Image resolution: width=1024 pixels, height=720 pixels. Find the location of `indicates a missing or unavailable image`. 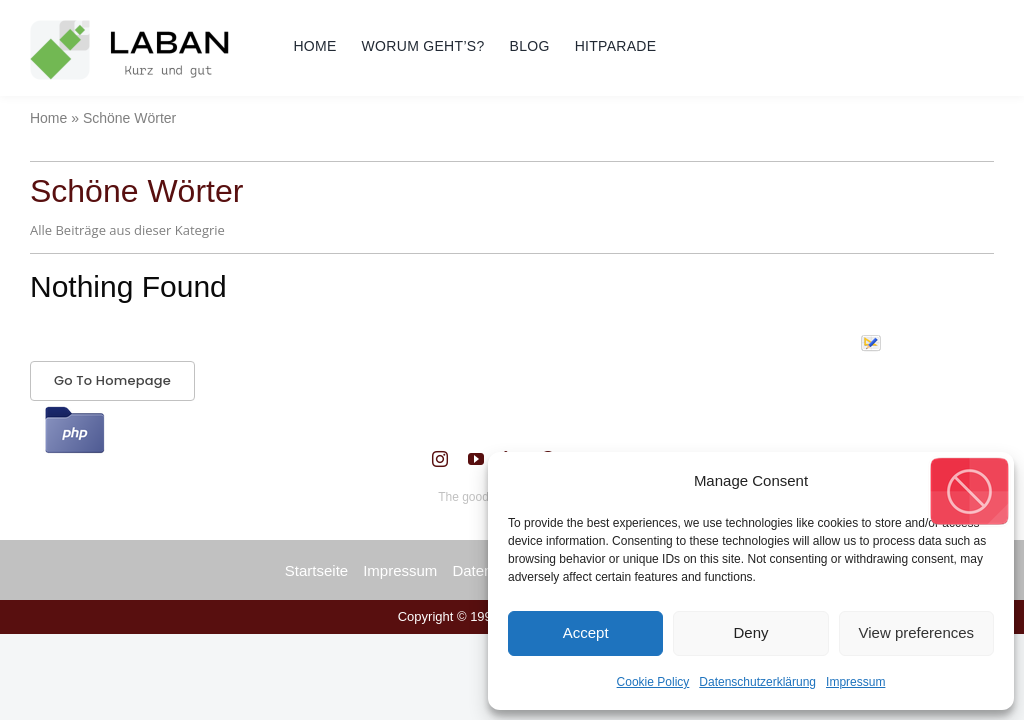

indicates a missing or unavailable image is located at coordinates (969, 488).